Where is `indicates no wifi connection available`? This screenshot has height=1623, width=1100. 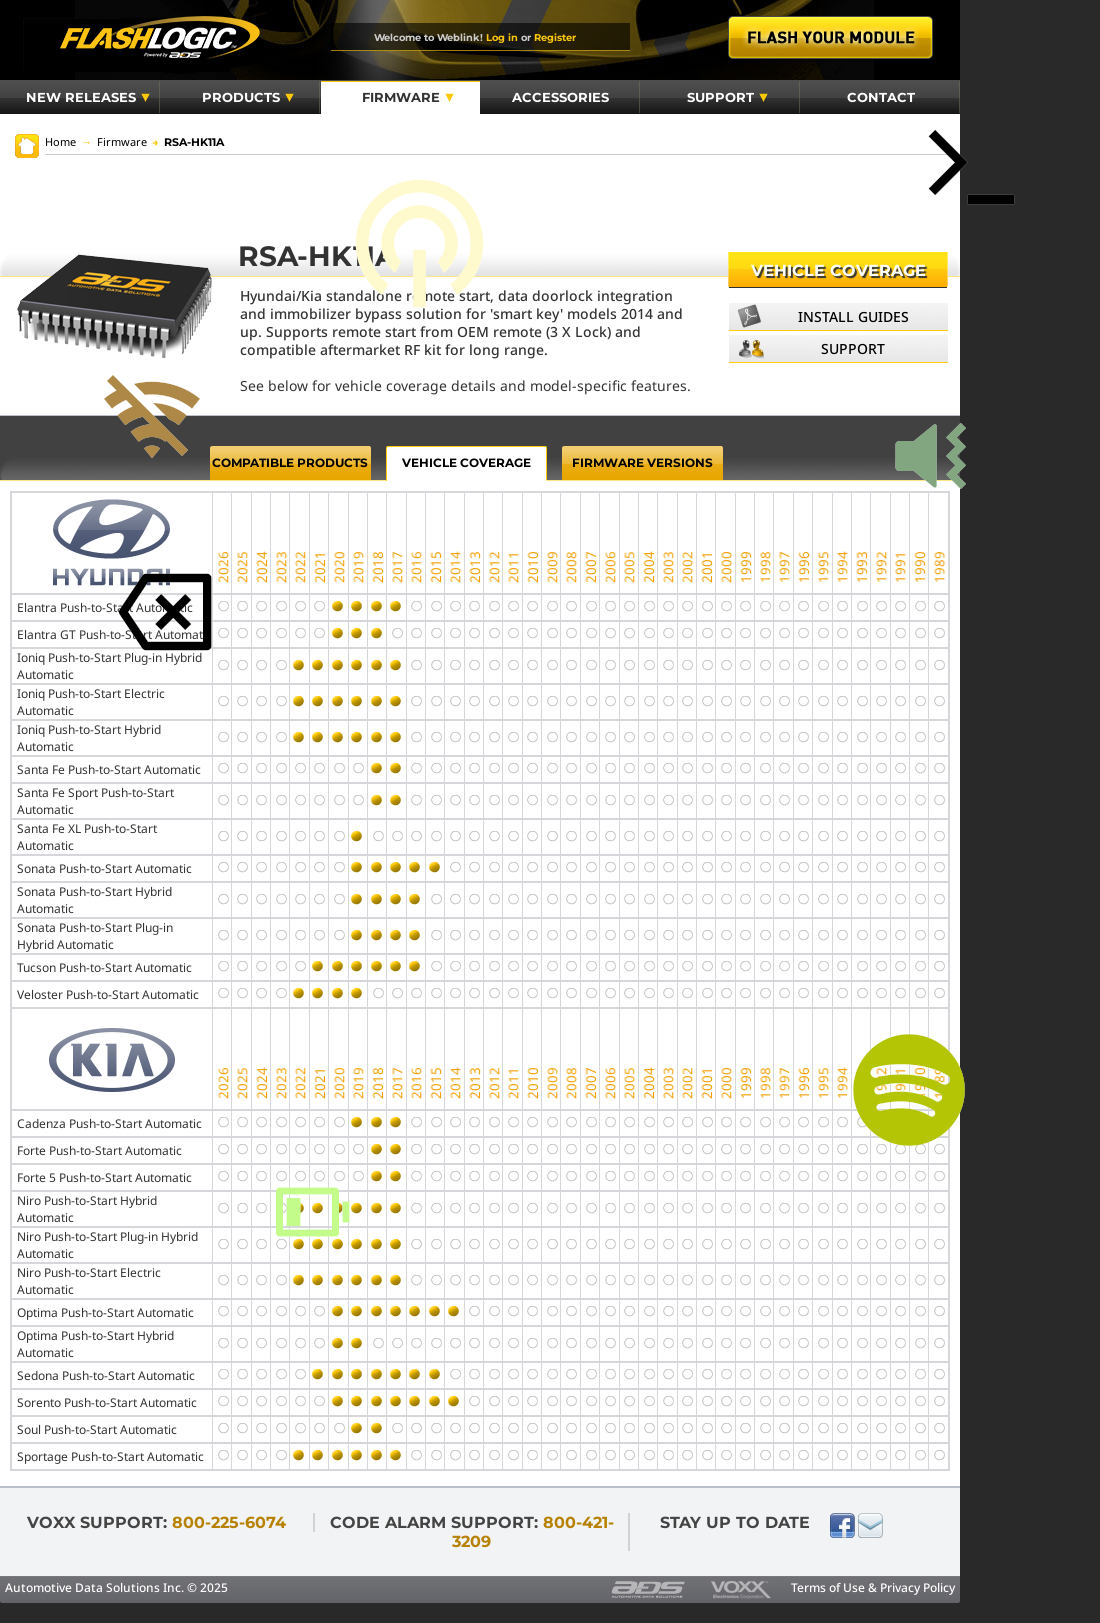 indicates no wifi connection available is located at coordinates (152, 420).